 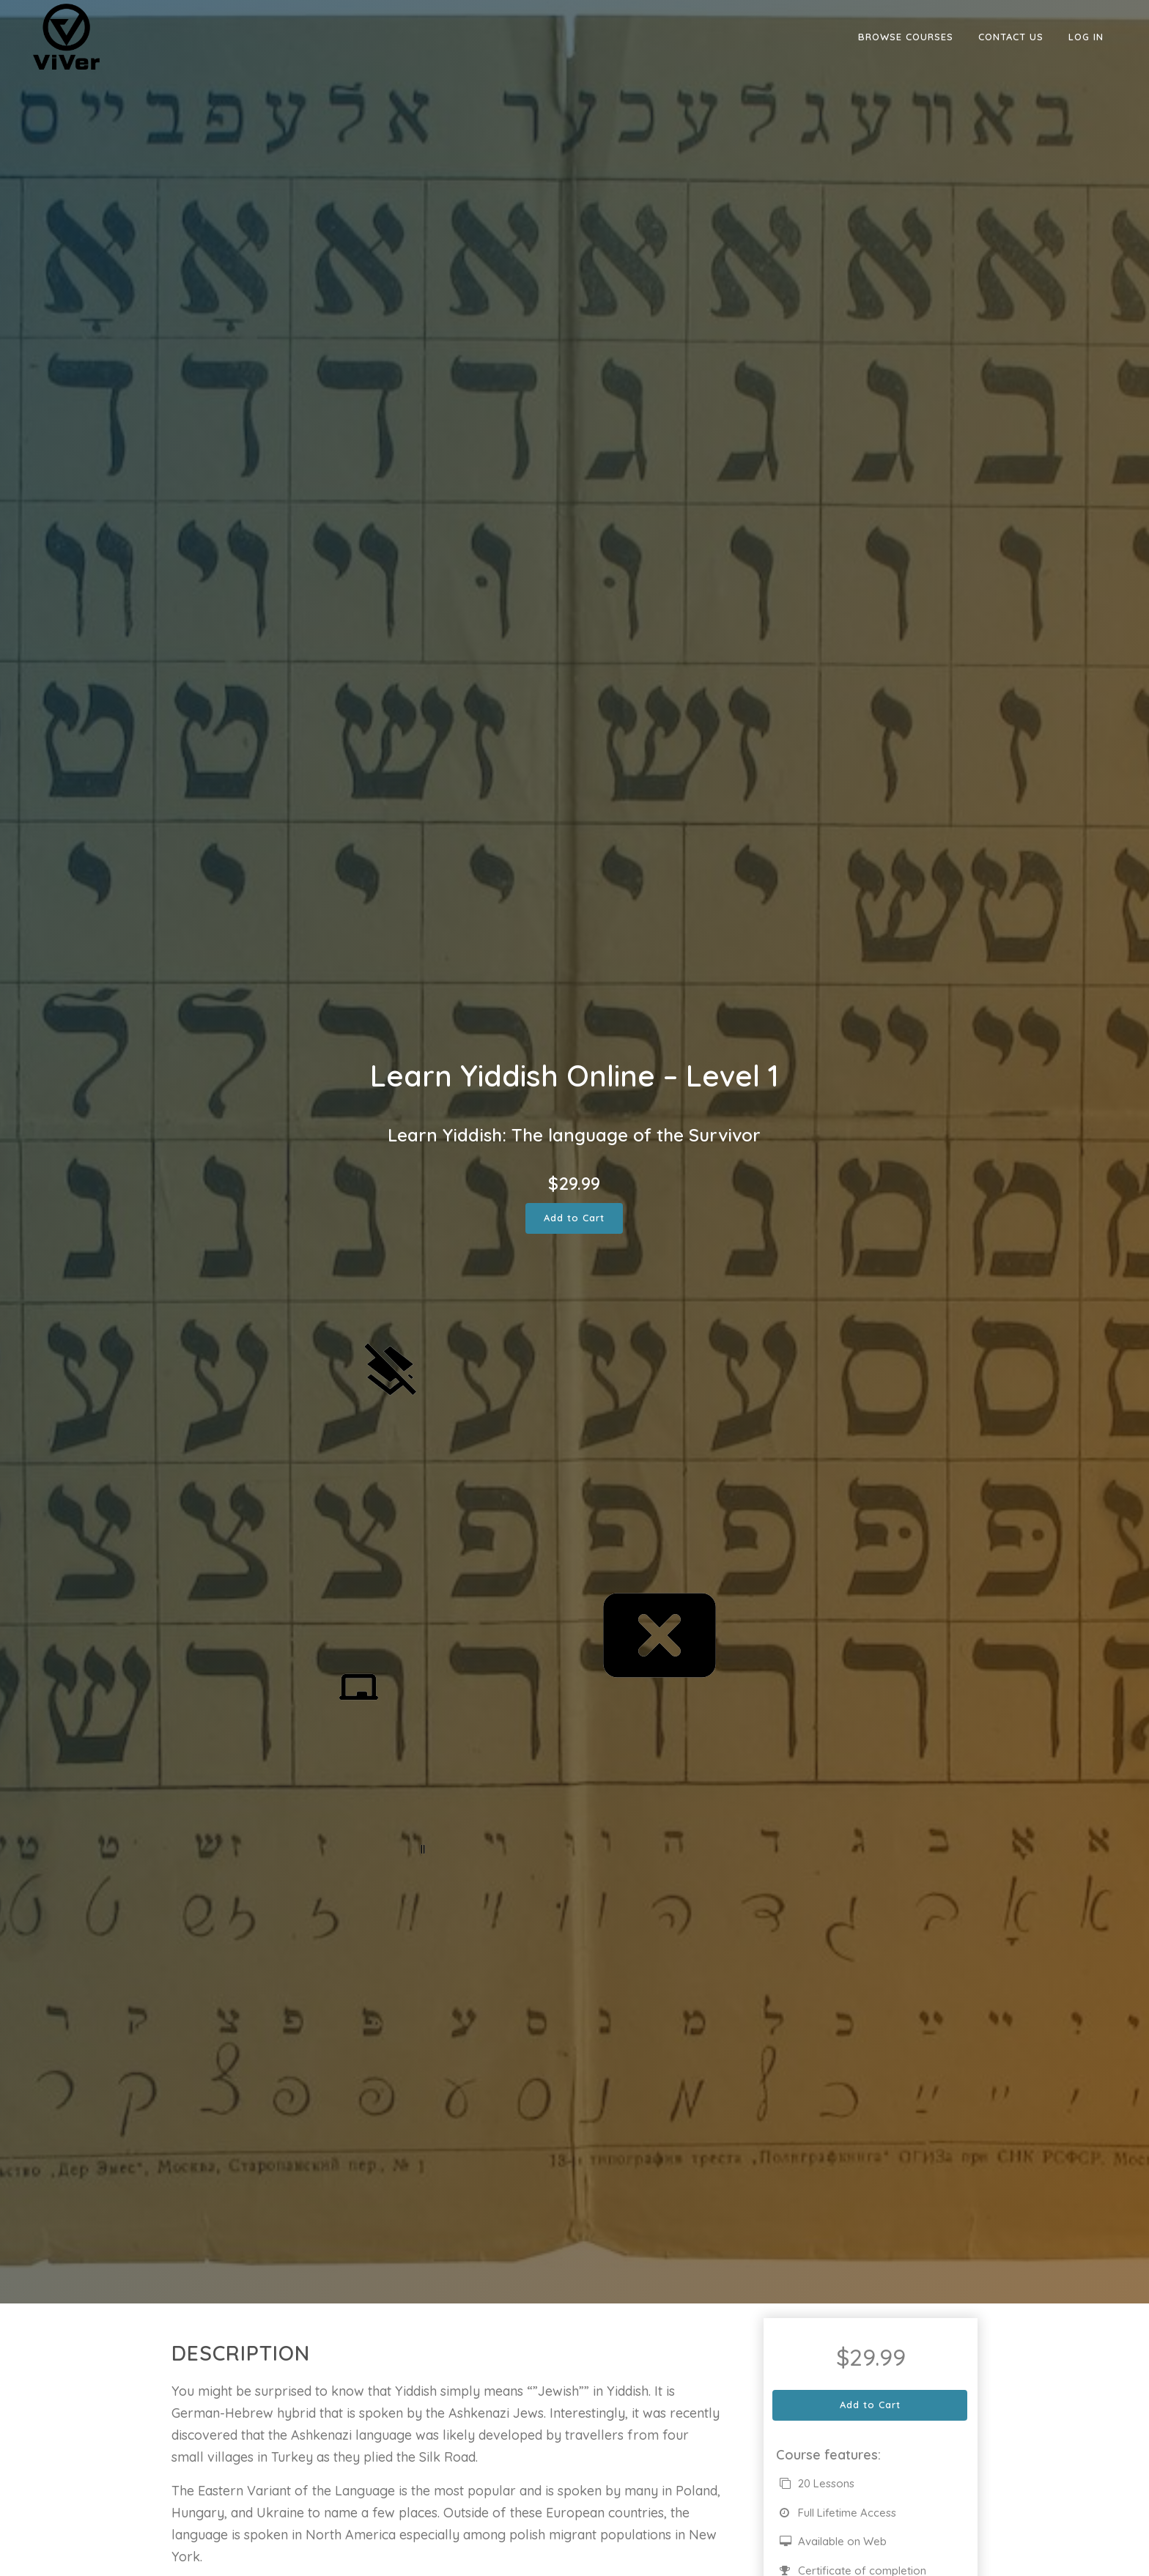 What do you see at coordinates (390, 1372) in the screenshot?
I see `clear all map layers` at bounding box center [390, 1372].